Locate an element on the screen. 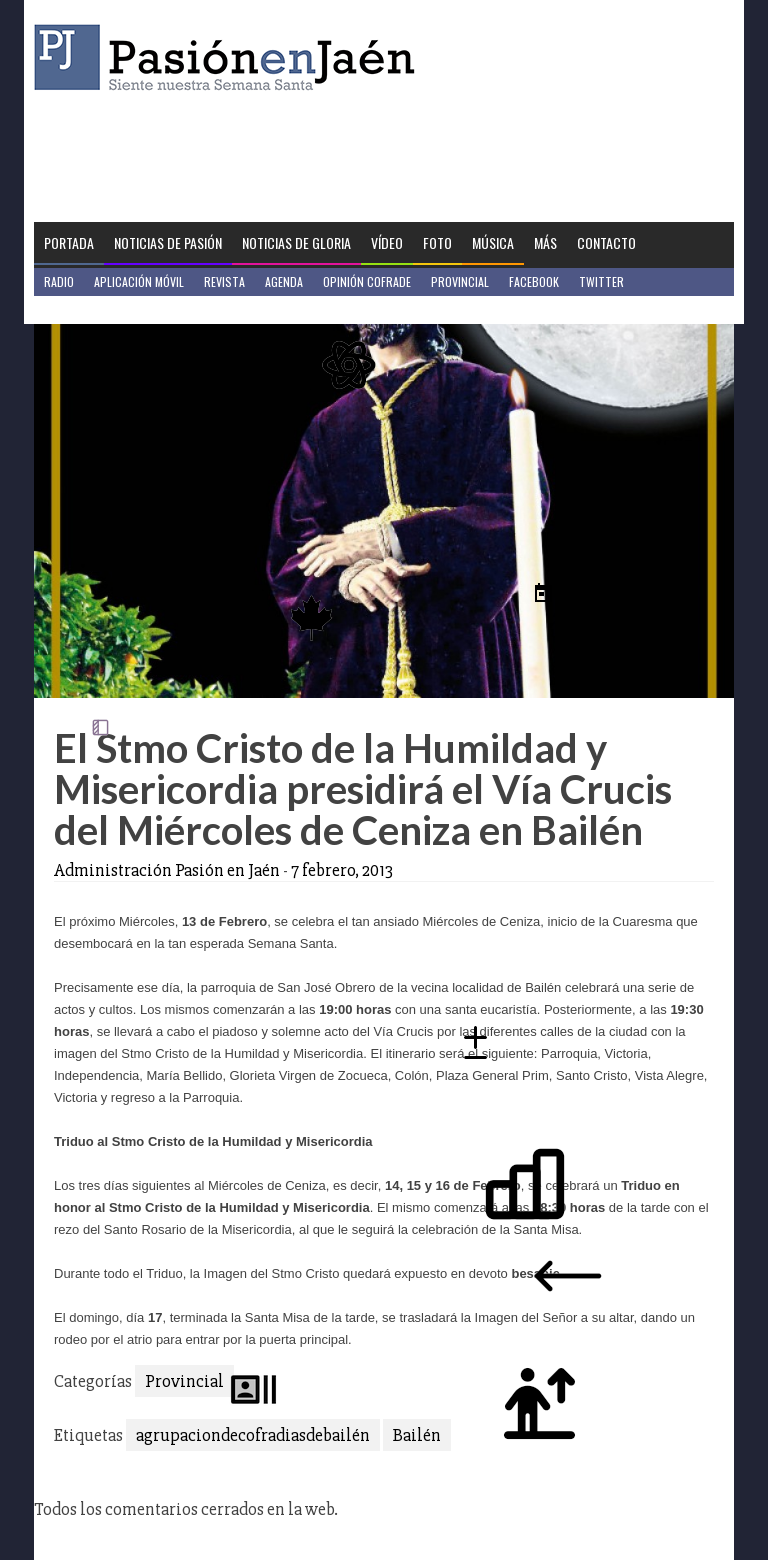 The width and height of the screenshot is (768, 1560). indicates a React.js application or component is located at coordinates (349, 365).